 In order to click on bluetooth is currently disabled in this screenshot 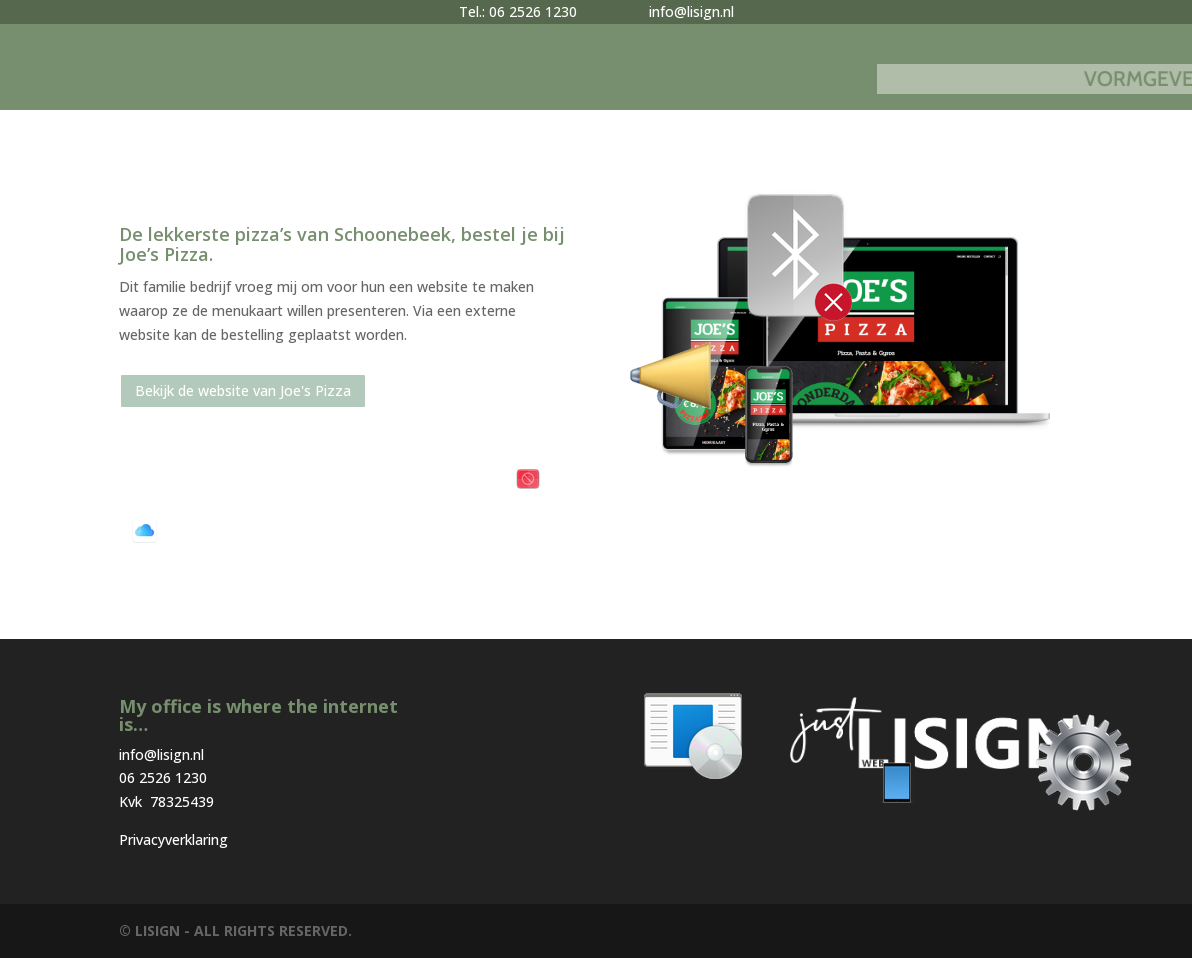, I will do `click(795, 255)`.